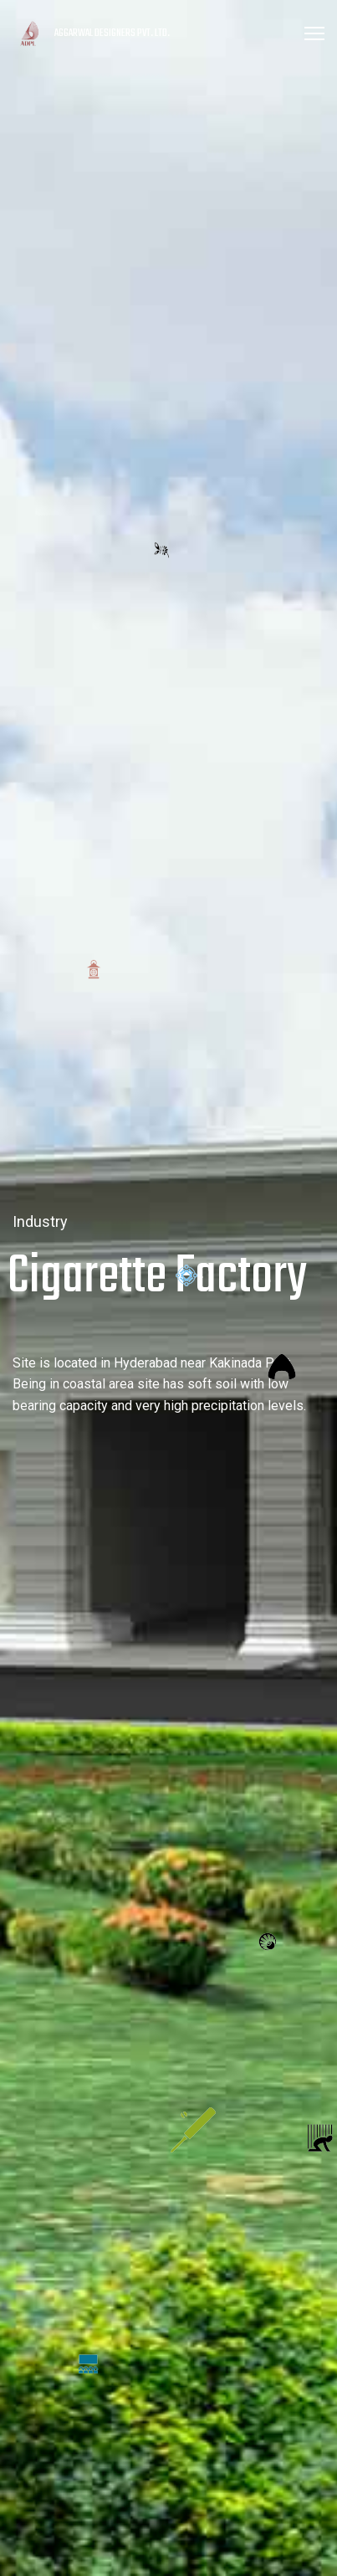  What do you see at coordinates (282, 1366) in the screenshot?
I see `onigiri or rice ball food item` at bounding box center [282, 1366].